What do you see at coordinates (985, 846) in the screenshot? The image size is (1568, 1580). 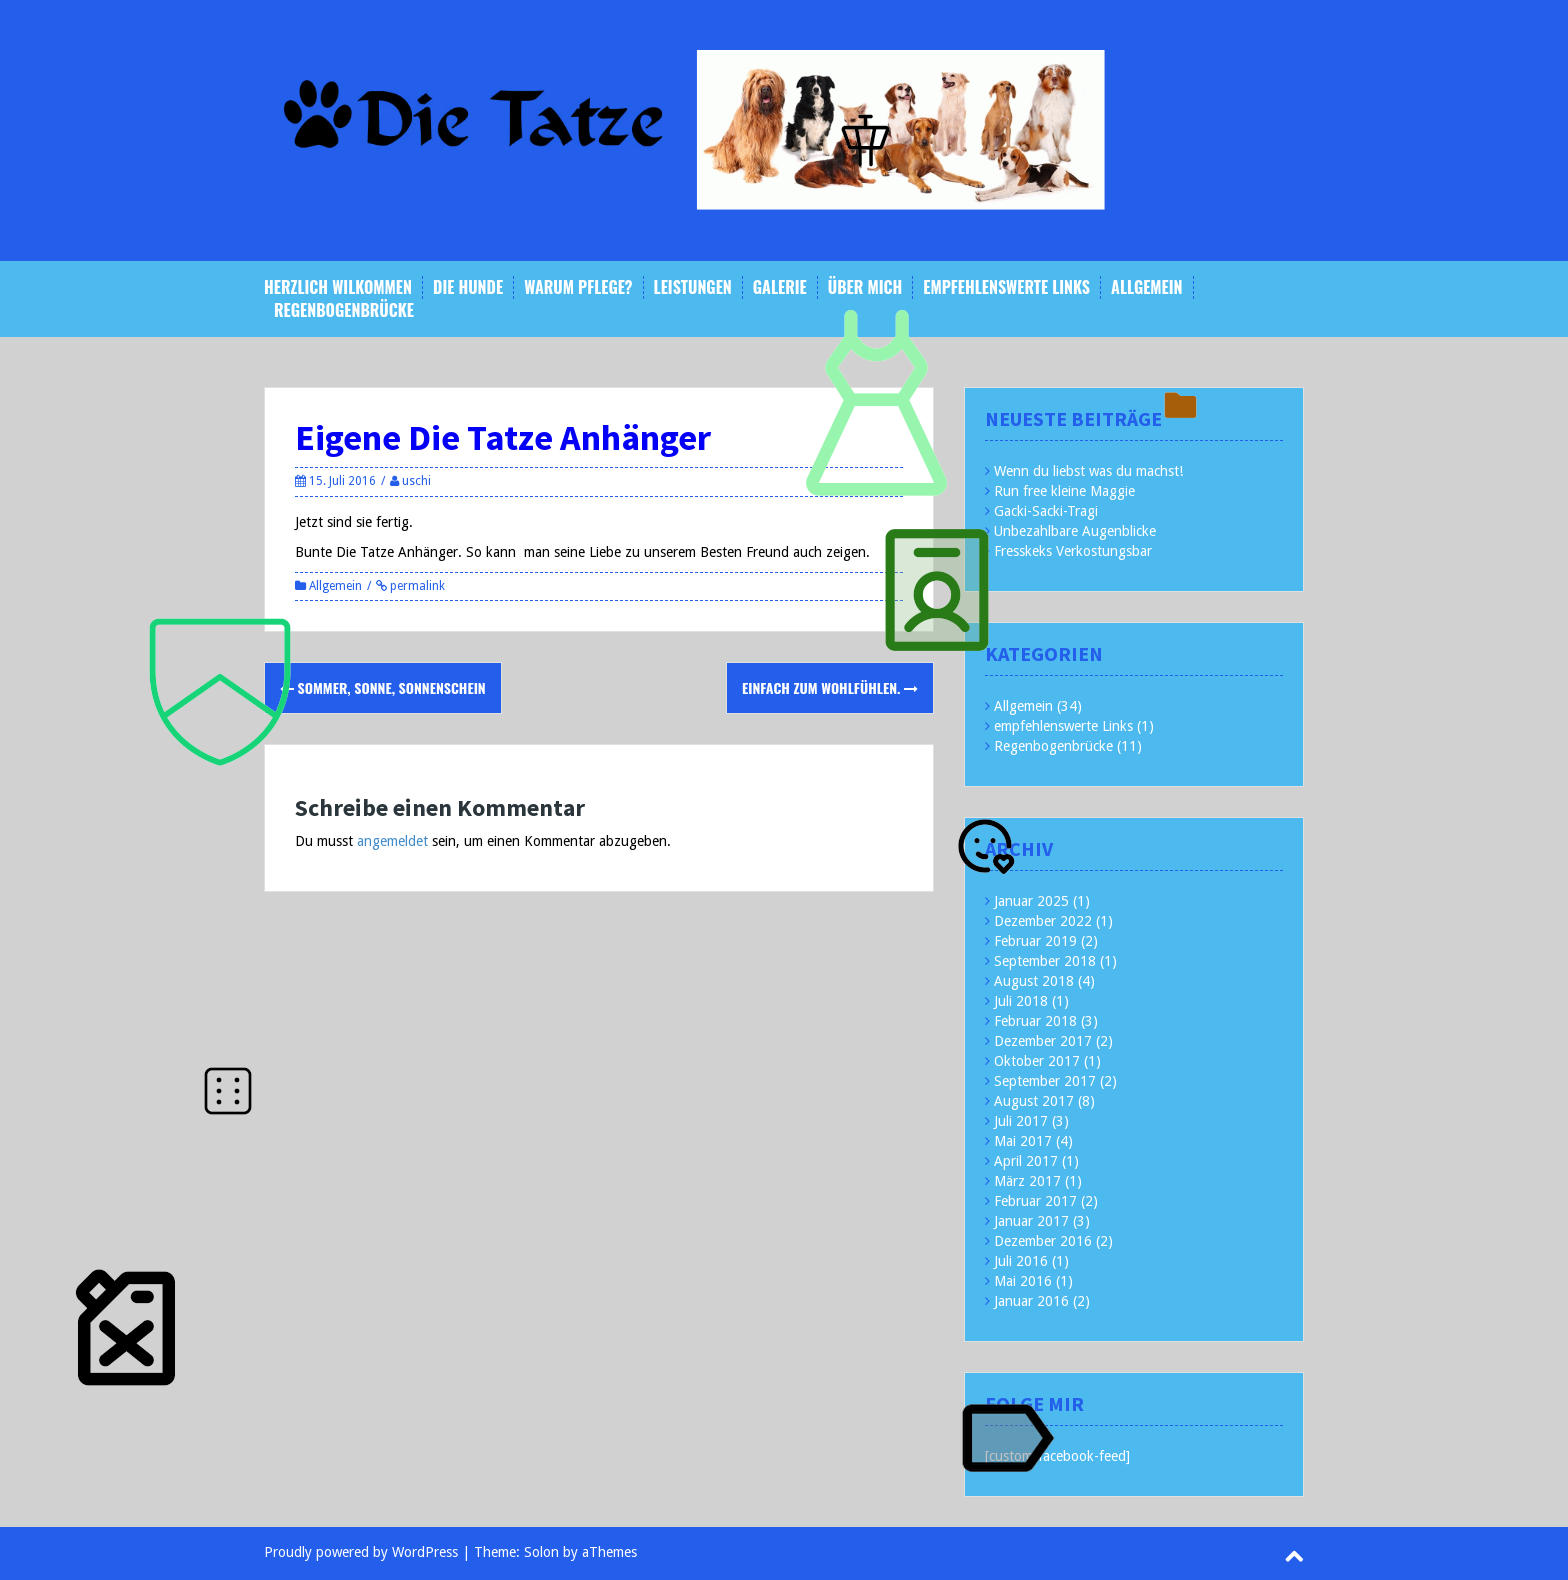 I see `react with love or affection` at bounding box center [985, 846].